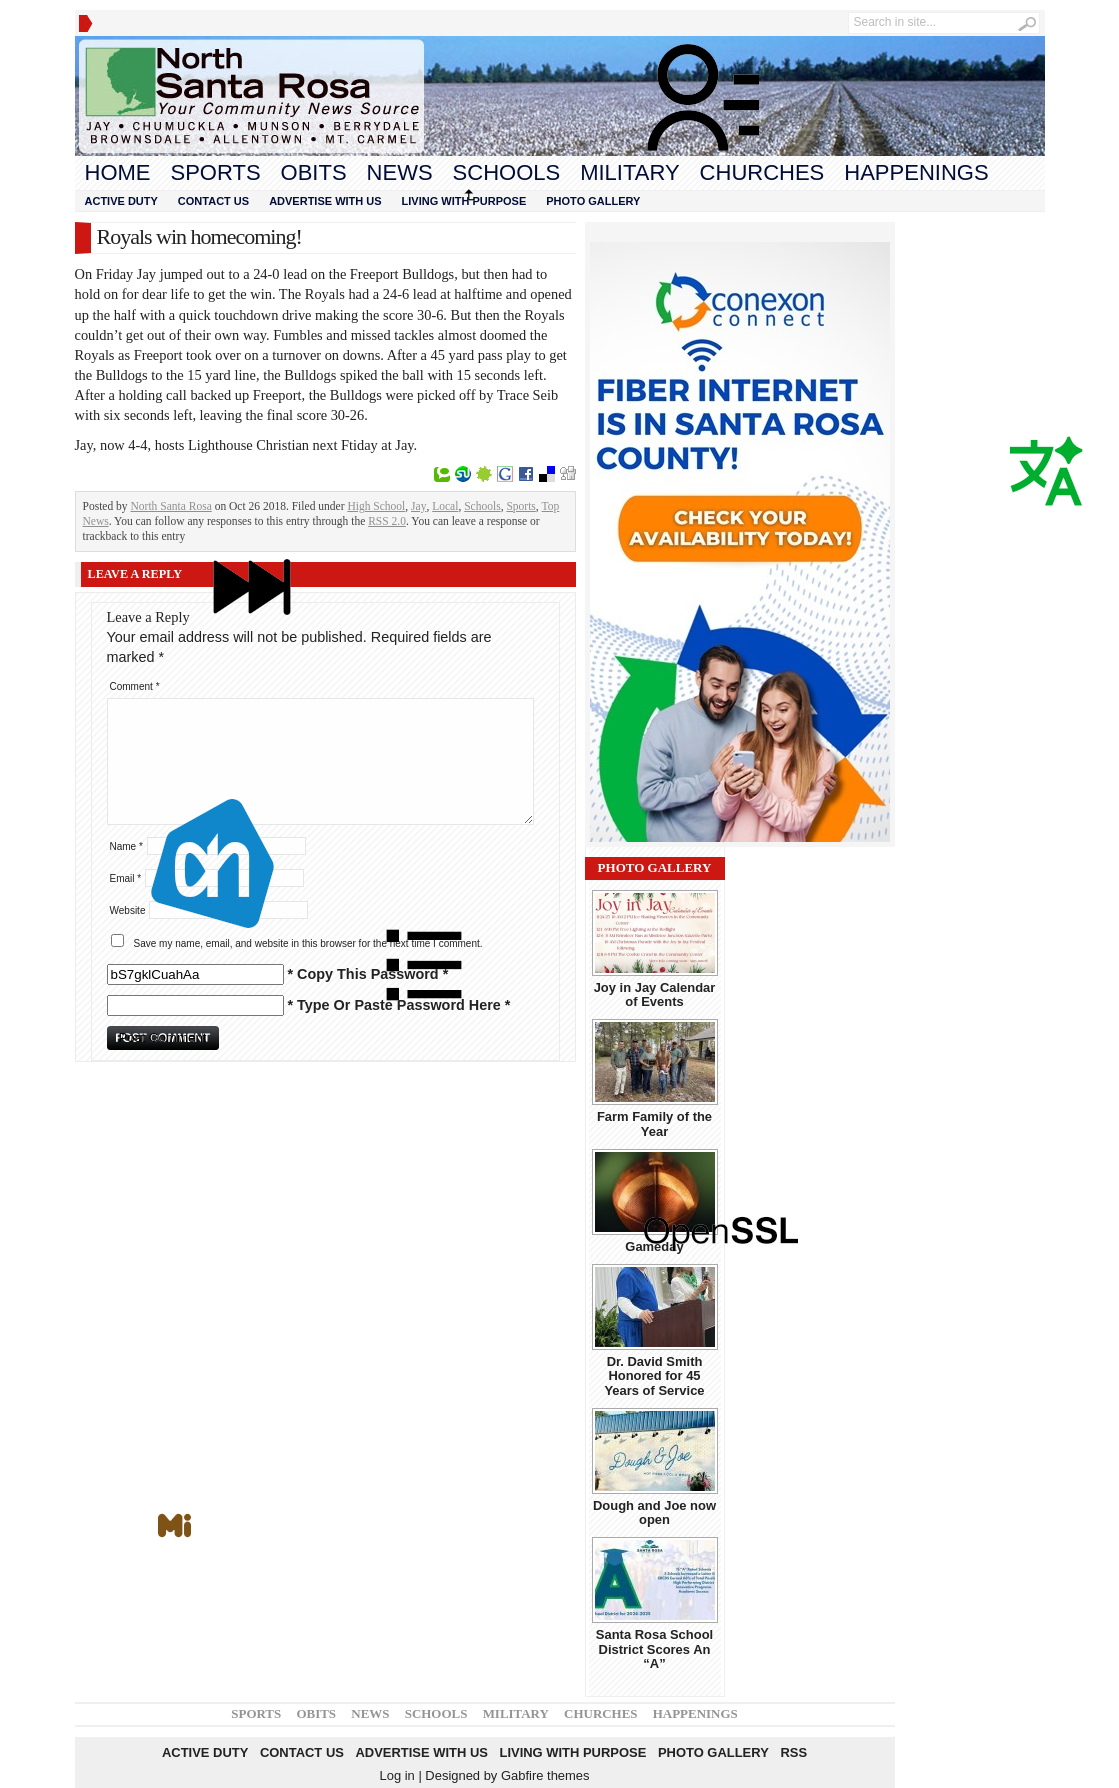 This screenshot has height=1788, width=1119. What do you see at coordinates (174, 1525) in the screenshot?
I see `open the Misskey app` at bounding box center [174, 1525].